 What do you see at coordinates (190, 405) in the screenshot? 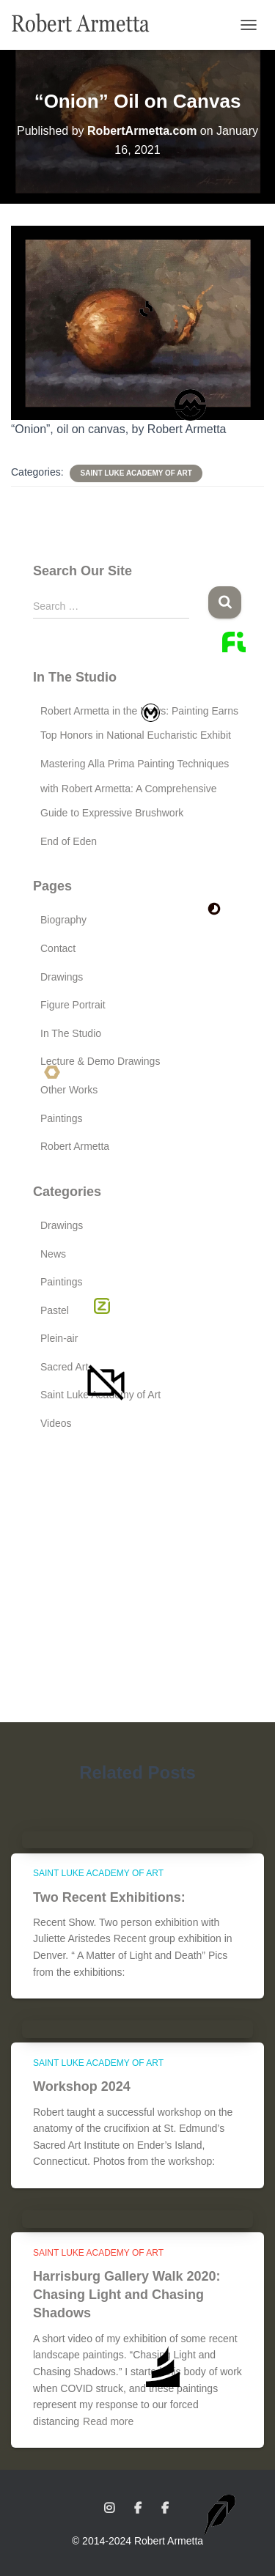
I see `shanghai metro official app or website` at bounding box center [190, 405].